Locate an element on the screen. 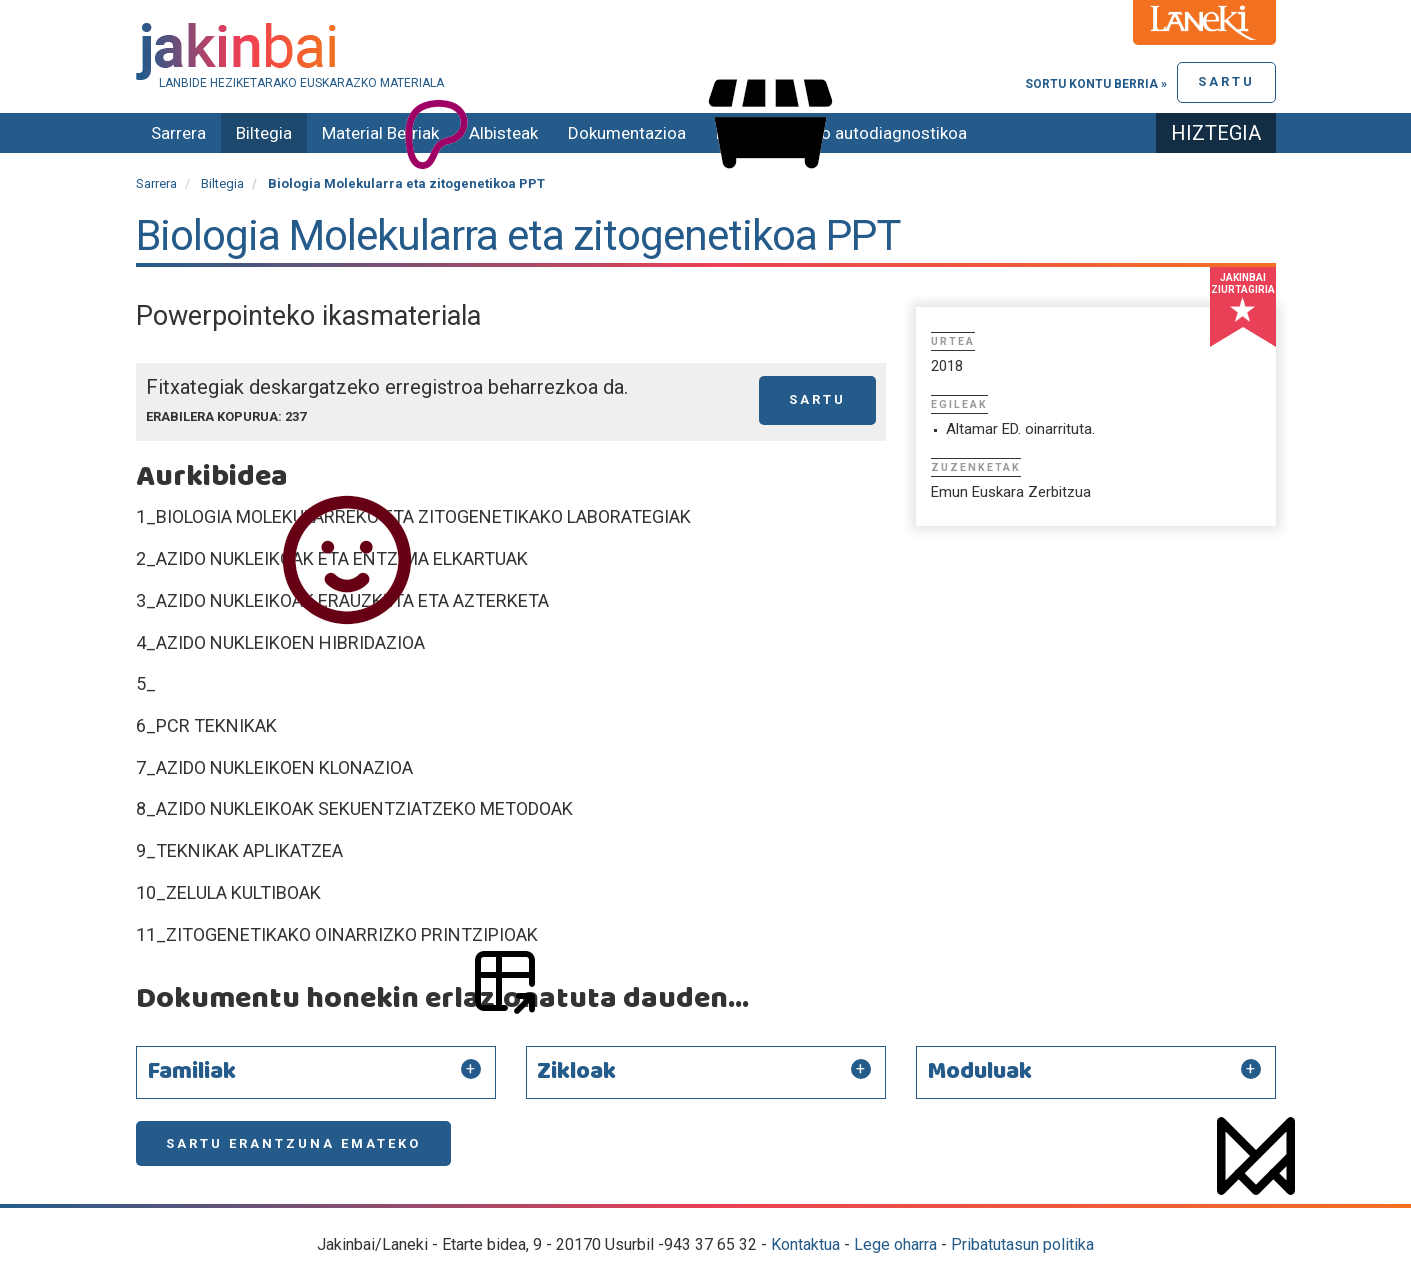 The height and width of the screenshot is (1277, 1411). visit patreon page is located at coordinates (436, 134).